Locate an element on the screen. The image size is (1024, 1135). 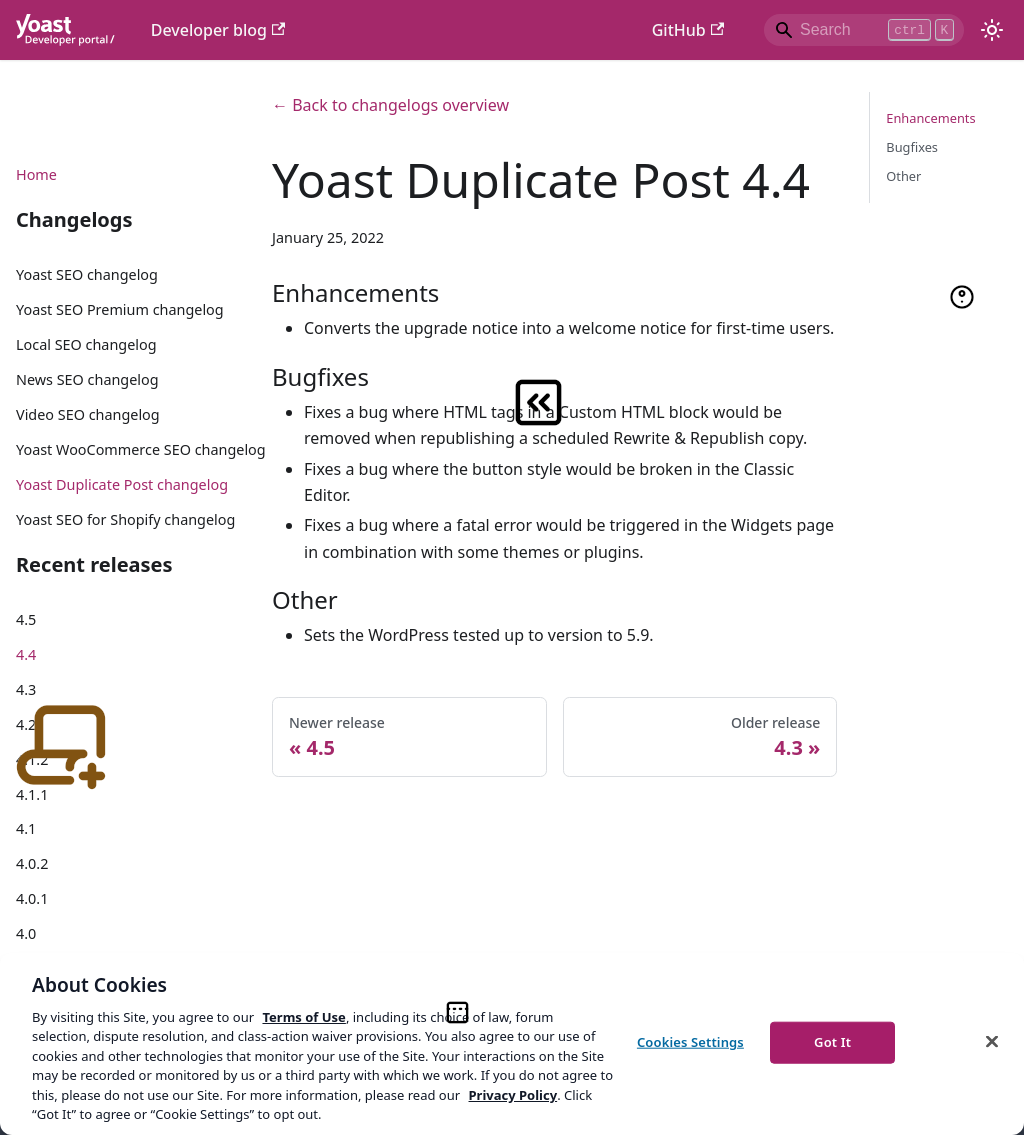
go back to previous section is located at coordinates (538, 402).